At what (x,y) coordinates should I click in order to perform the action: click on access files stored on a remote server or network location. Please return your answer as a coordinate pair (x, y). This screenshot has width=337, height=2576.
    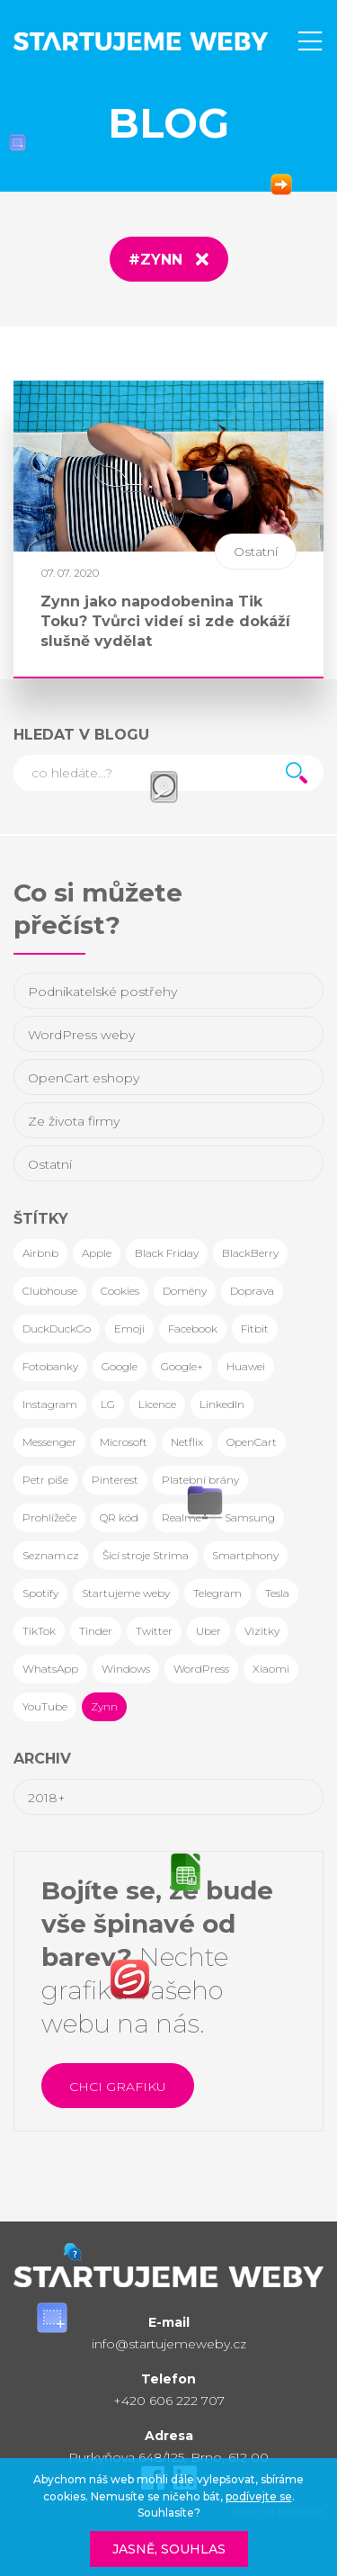
    Looking at the image, I should click on (205, 1502).